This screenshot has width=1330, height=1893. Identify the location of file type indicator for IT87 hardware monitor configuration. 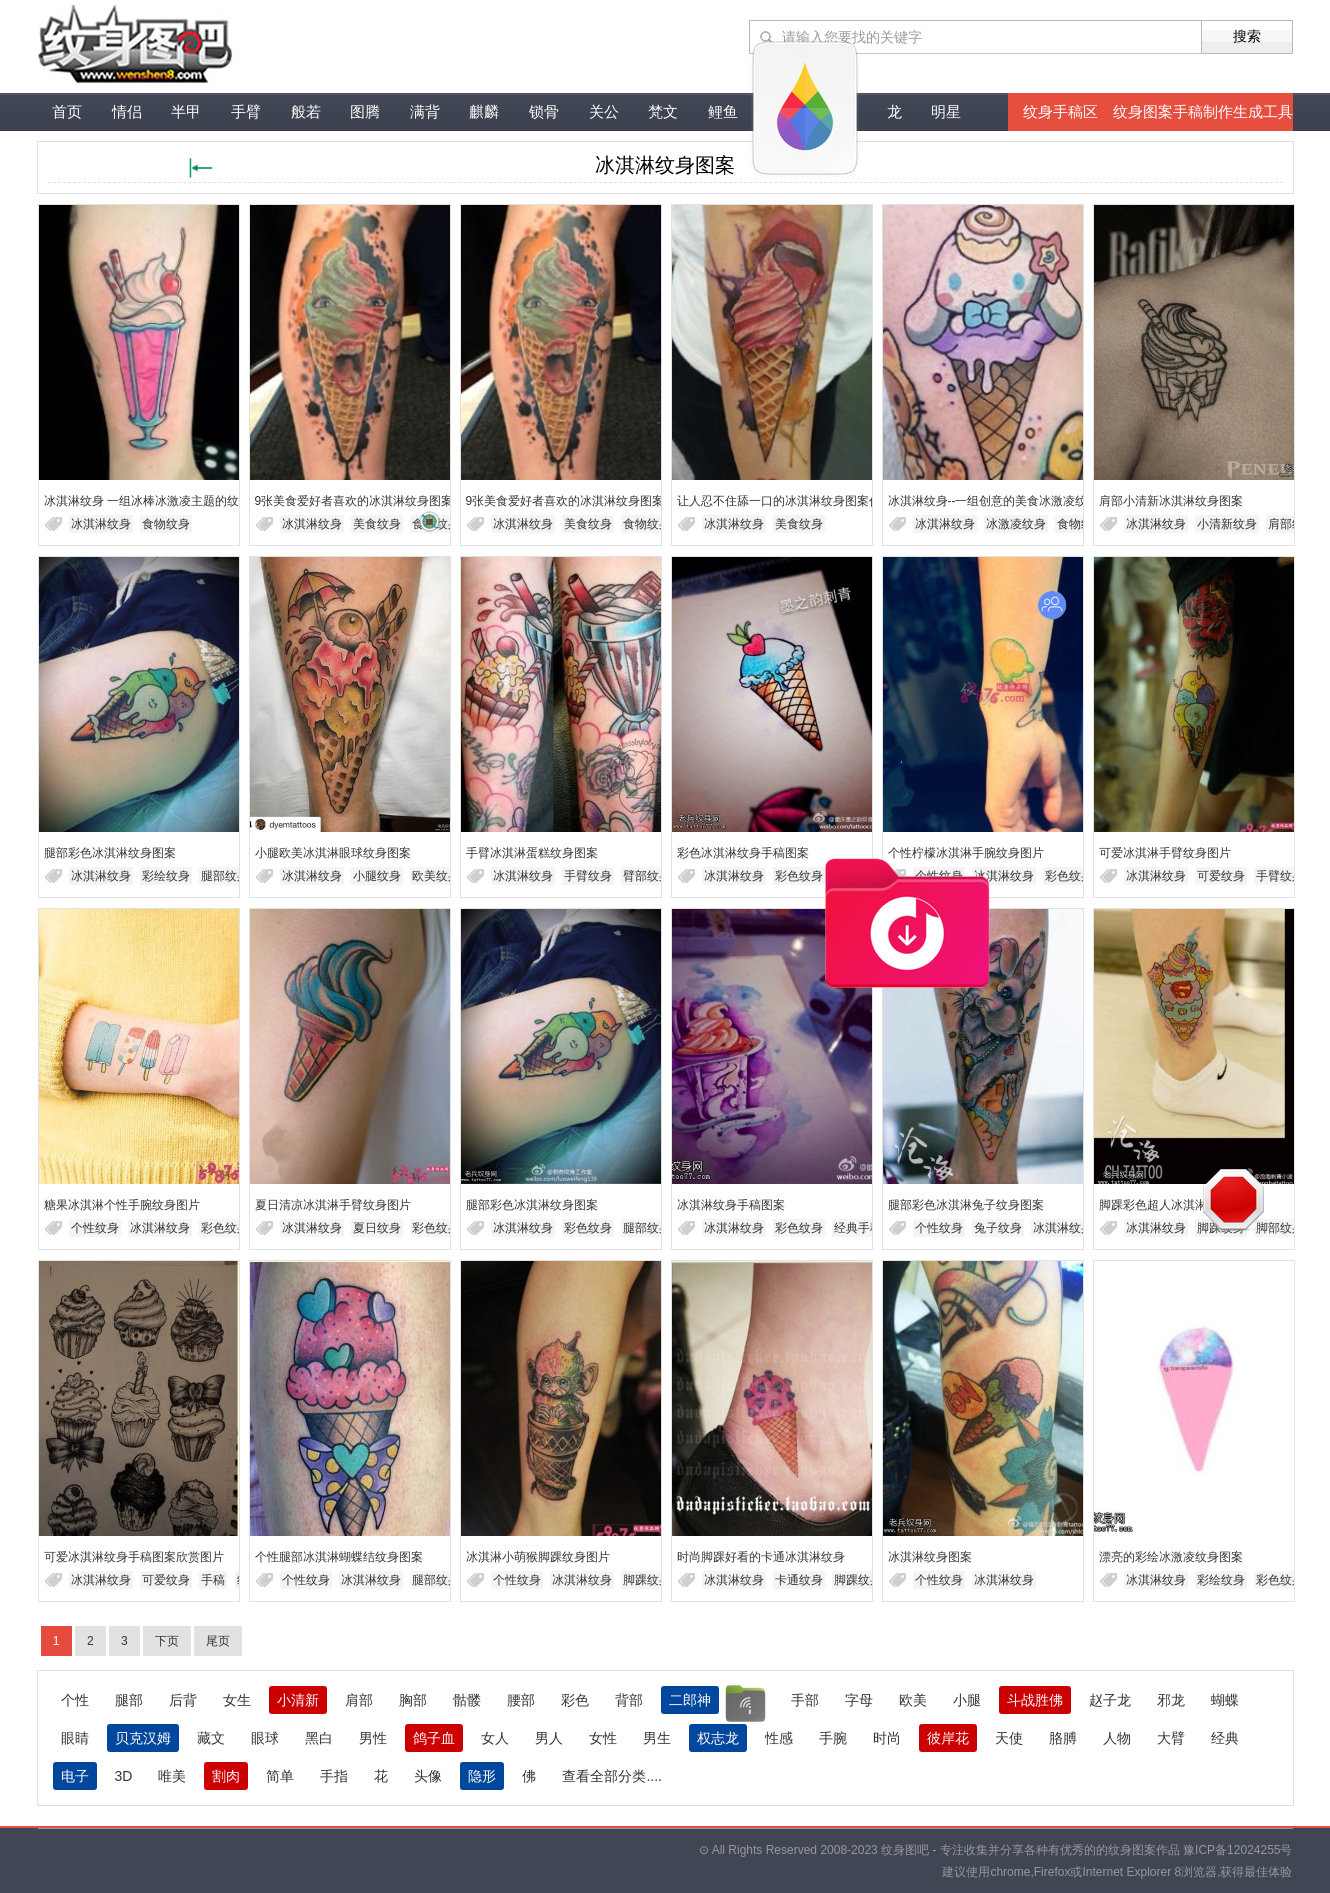
(805, 108).